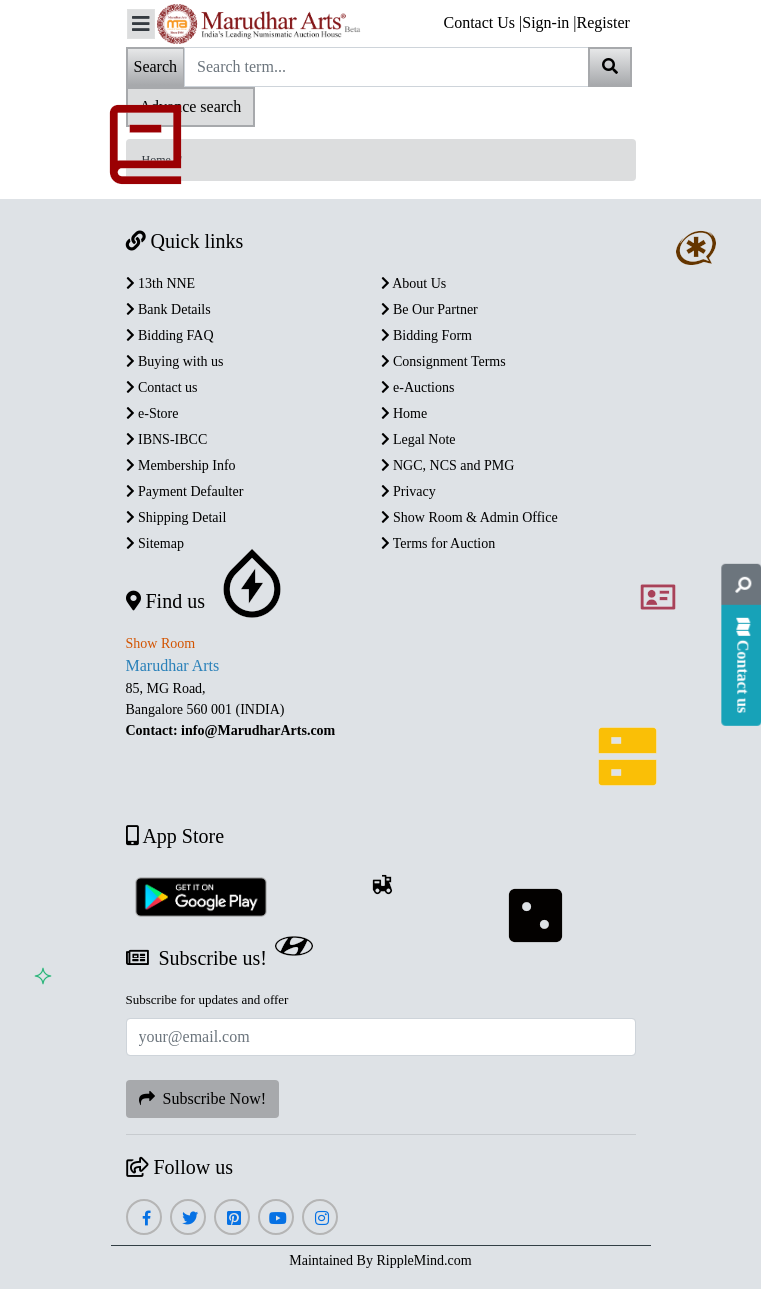 This screenshot has height=1289, width=761. What do you see at coordinates (294, 946) in the screenshot?
I see `Hyundai brand logo` at bounding box center [294, 946].